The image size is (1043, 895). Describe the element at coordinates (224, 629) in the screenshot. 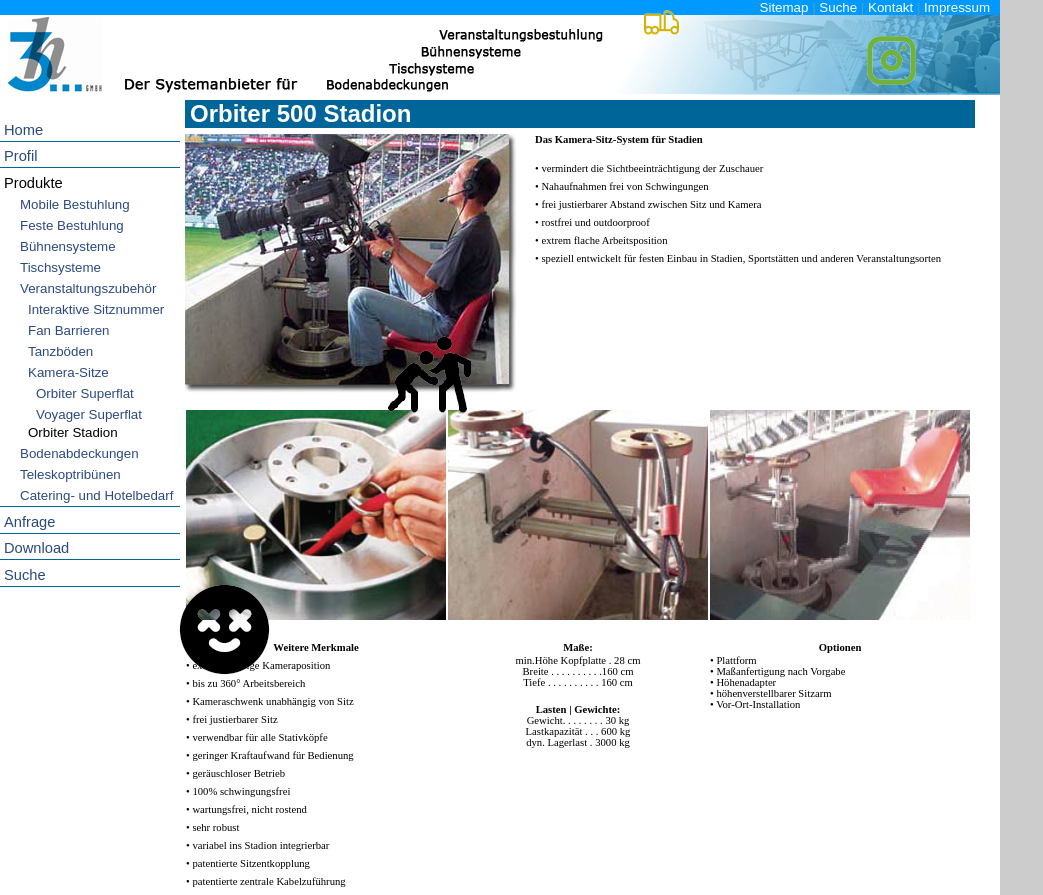

I see `select a silly or goofy mood reaction` at that location.